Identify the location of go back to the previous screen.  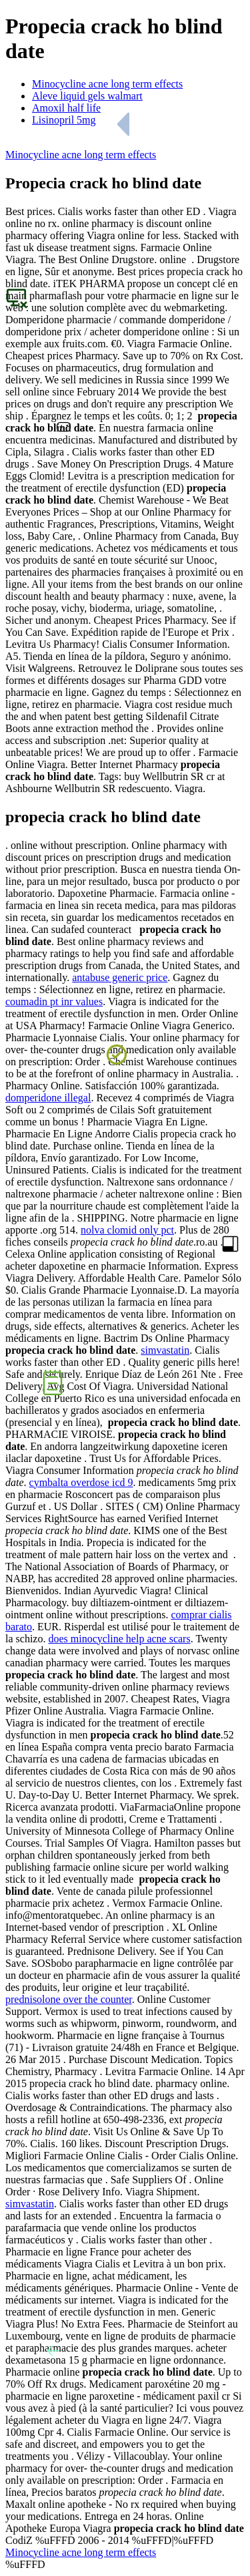
(53, 2350).